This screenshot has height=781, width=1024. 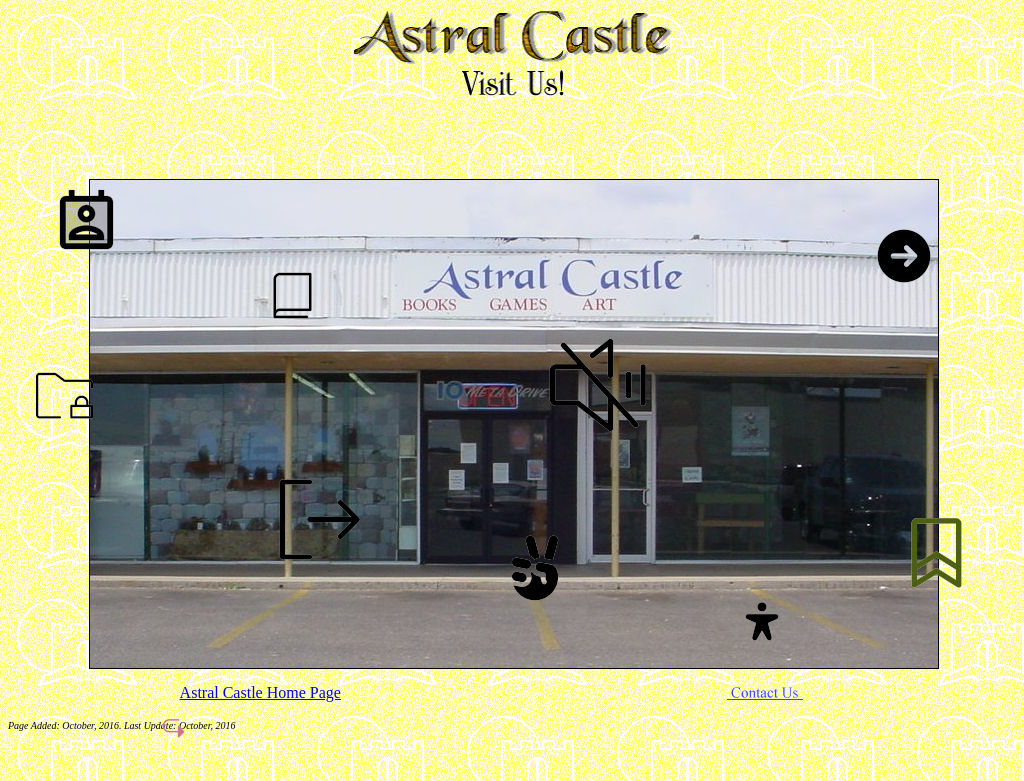 I want to click on redo last action, so click(x=173, y=727).